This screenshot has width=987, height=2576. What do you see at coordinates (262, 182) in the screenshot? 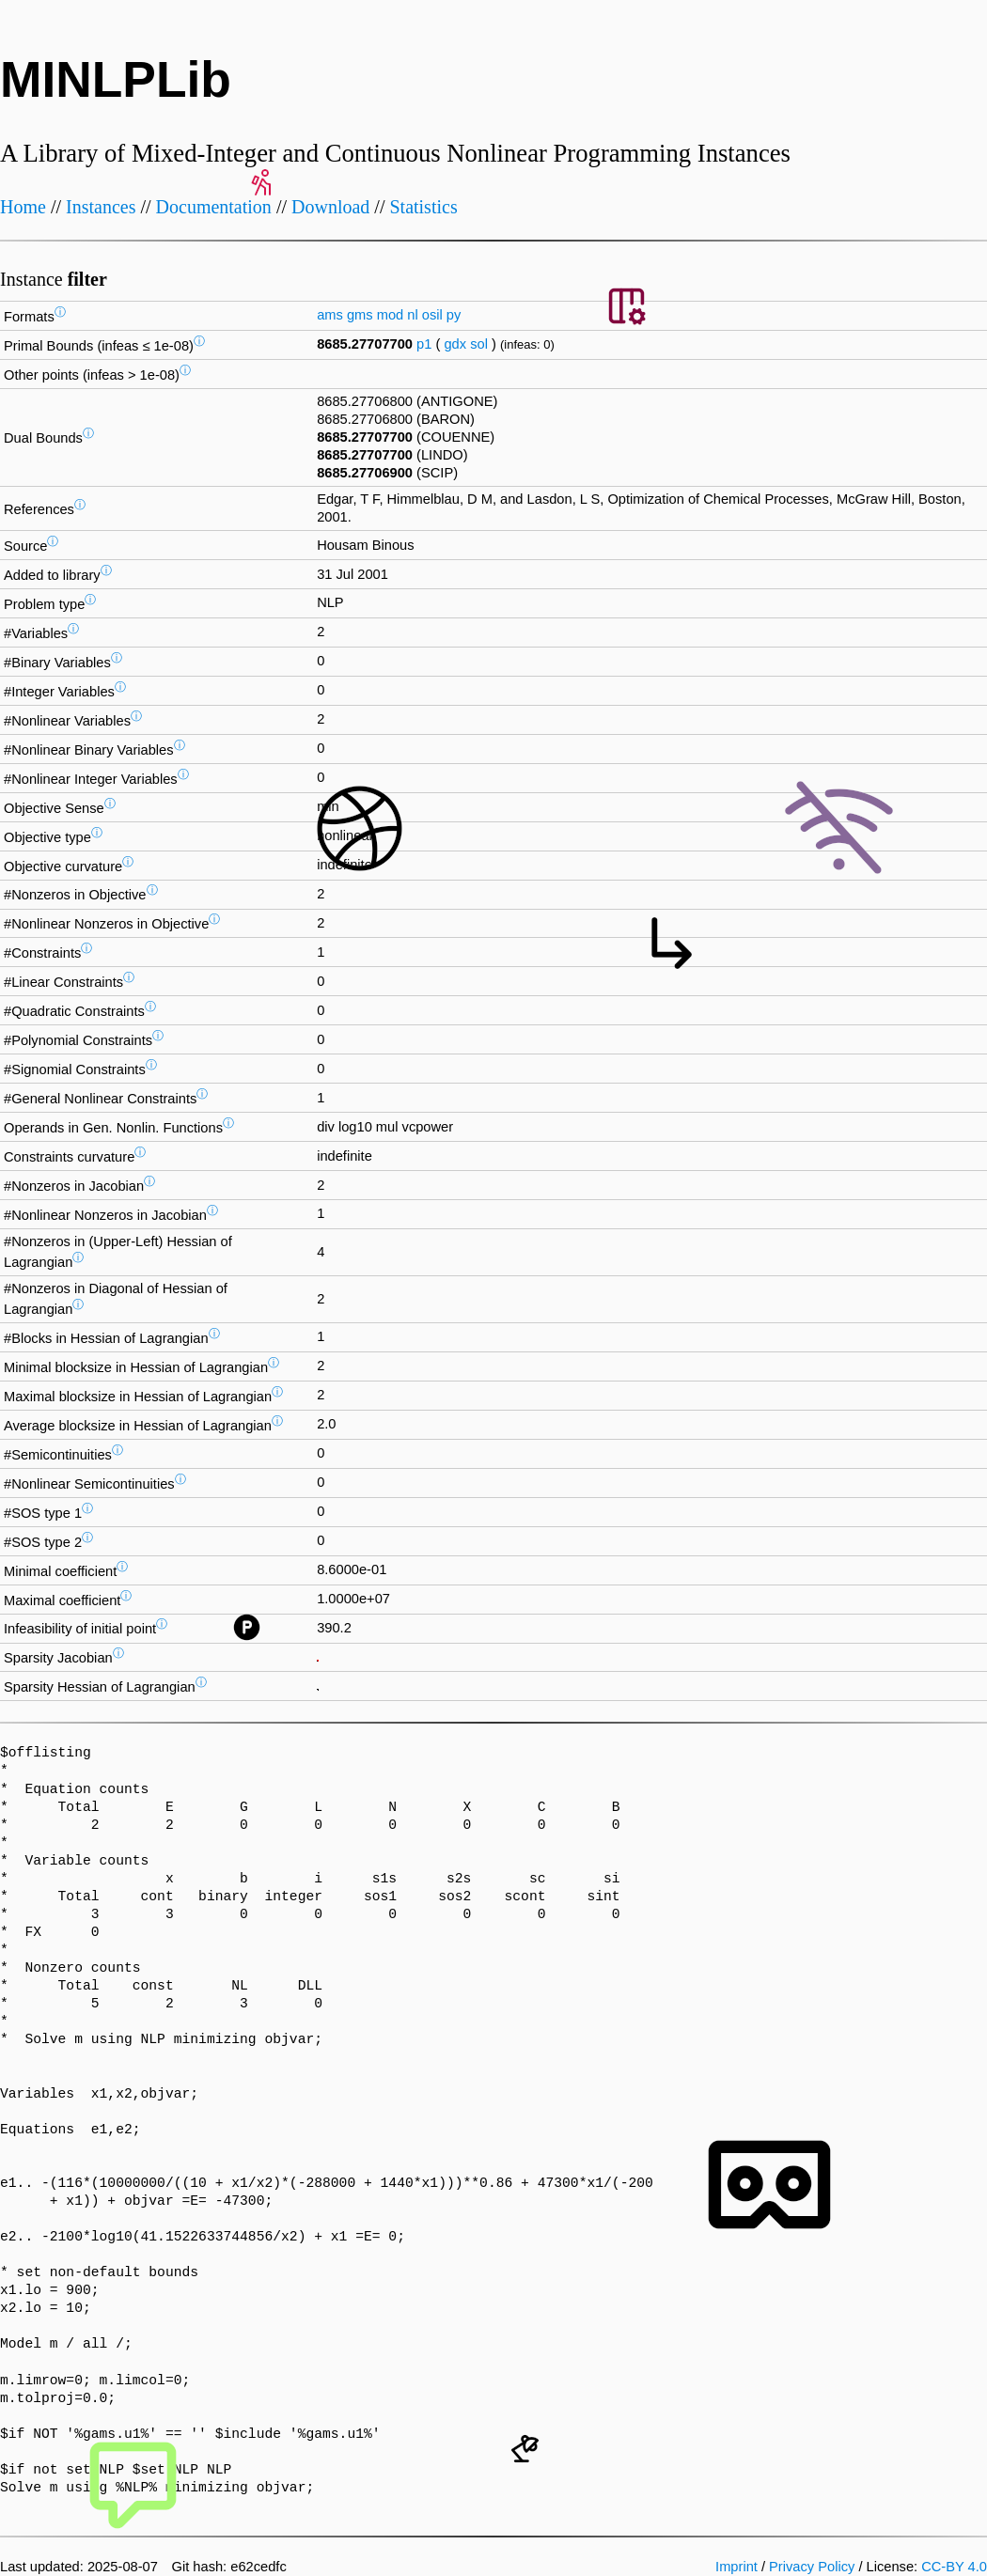
I see `access hiking or trail activities` at bounding box center [262, 182].